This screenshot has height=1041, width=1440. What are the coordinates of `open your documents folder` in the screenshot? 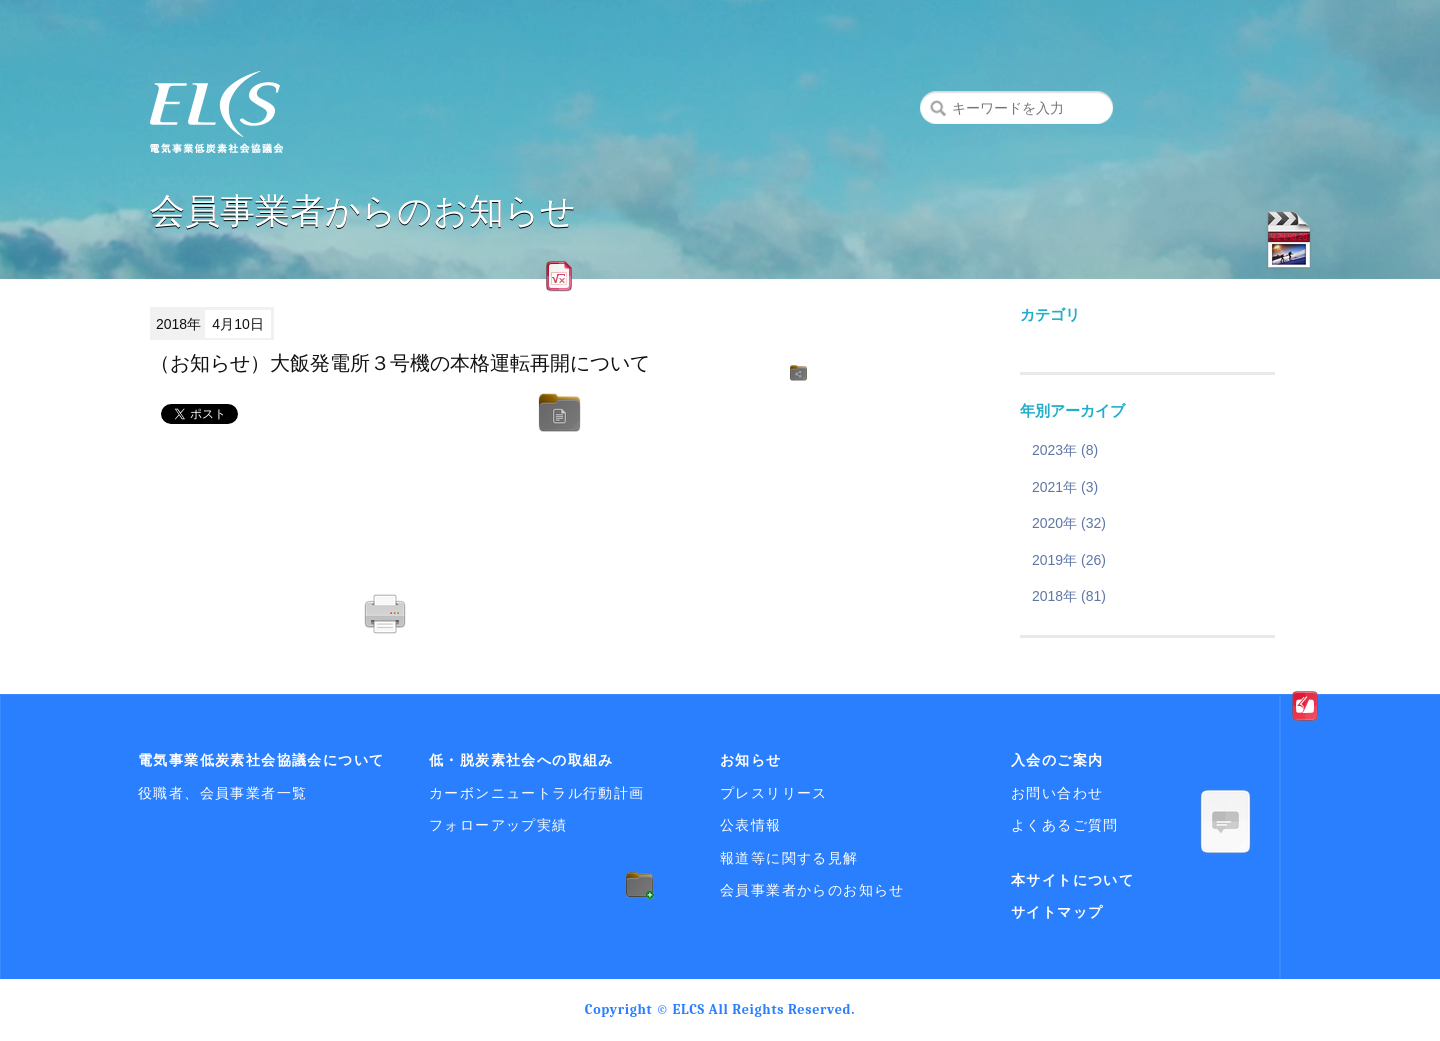 It's located at (559, 412).